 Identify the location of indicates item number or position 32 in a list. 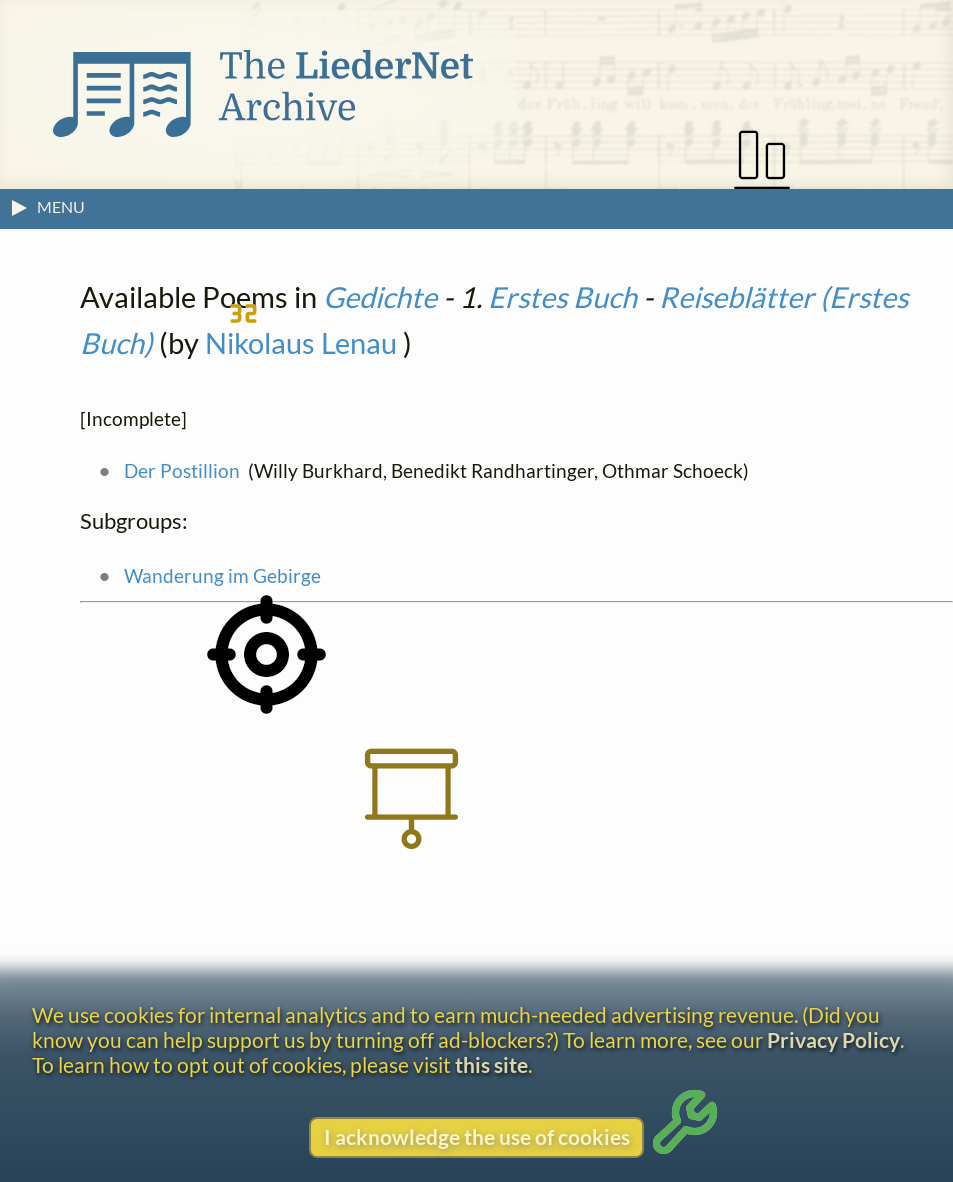
(243, 313).